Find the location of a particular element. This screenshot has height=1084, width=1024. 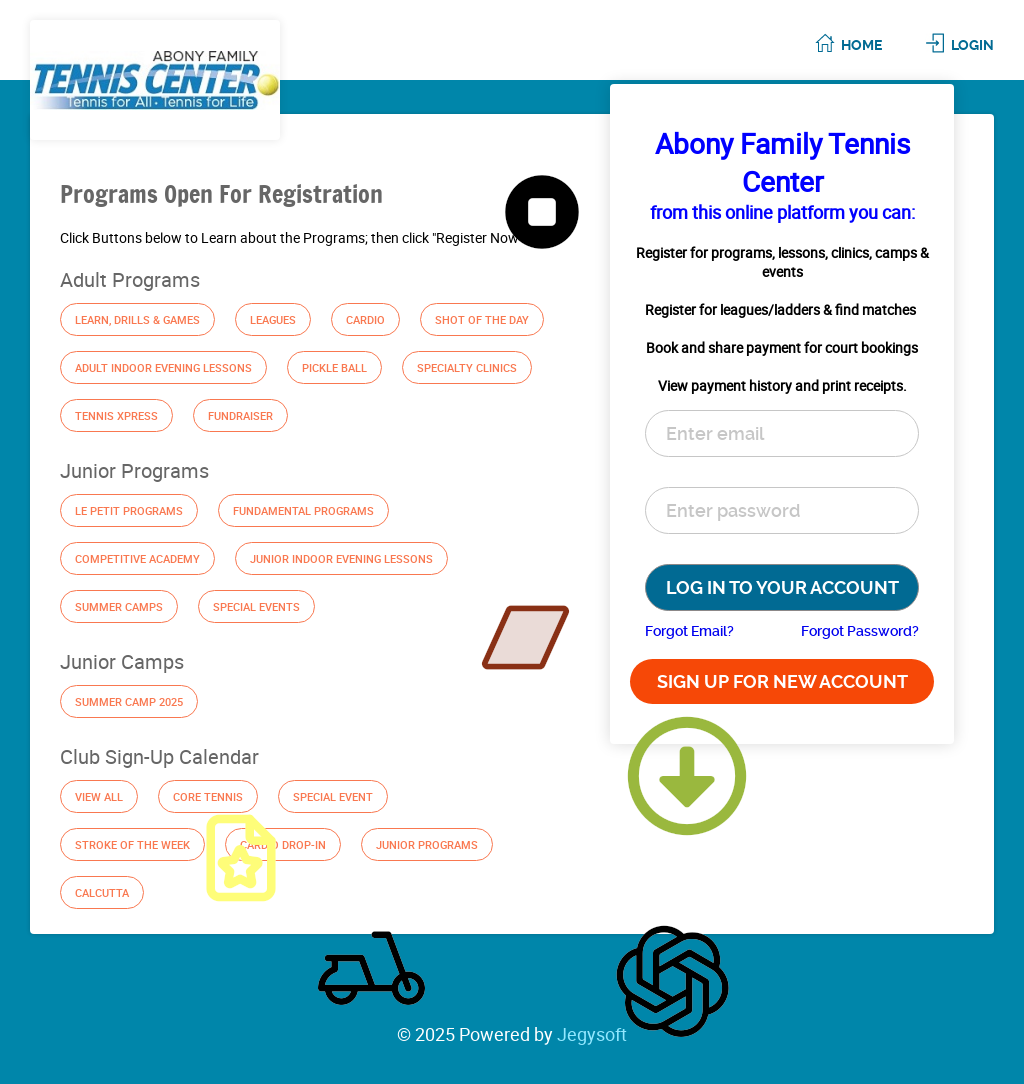

stop media playback is located at coordinates (542, 212).